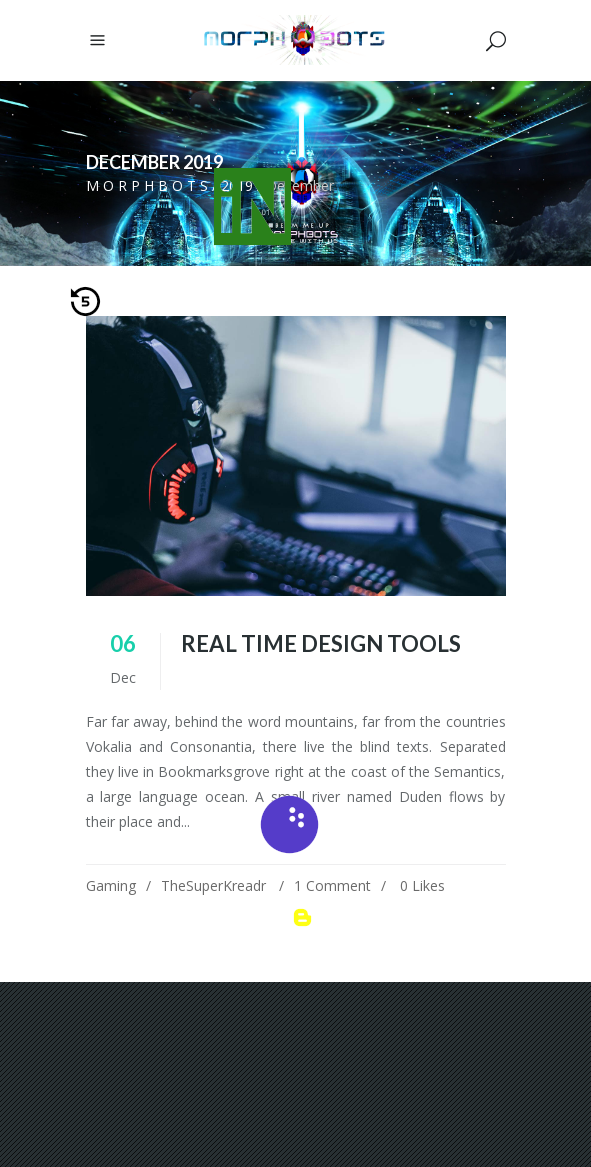  Describe the element at coordinates (252, 206) in the screenshot. I see `inspire brand logo` at that location.